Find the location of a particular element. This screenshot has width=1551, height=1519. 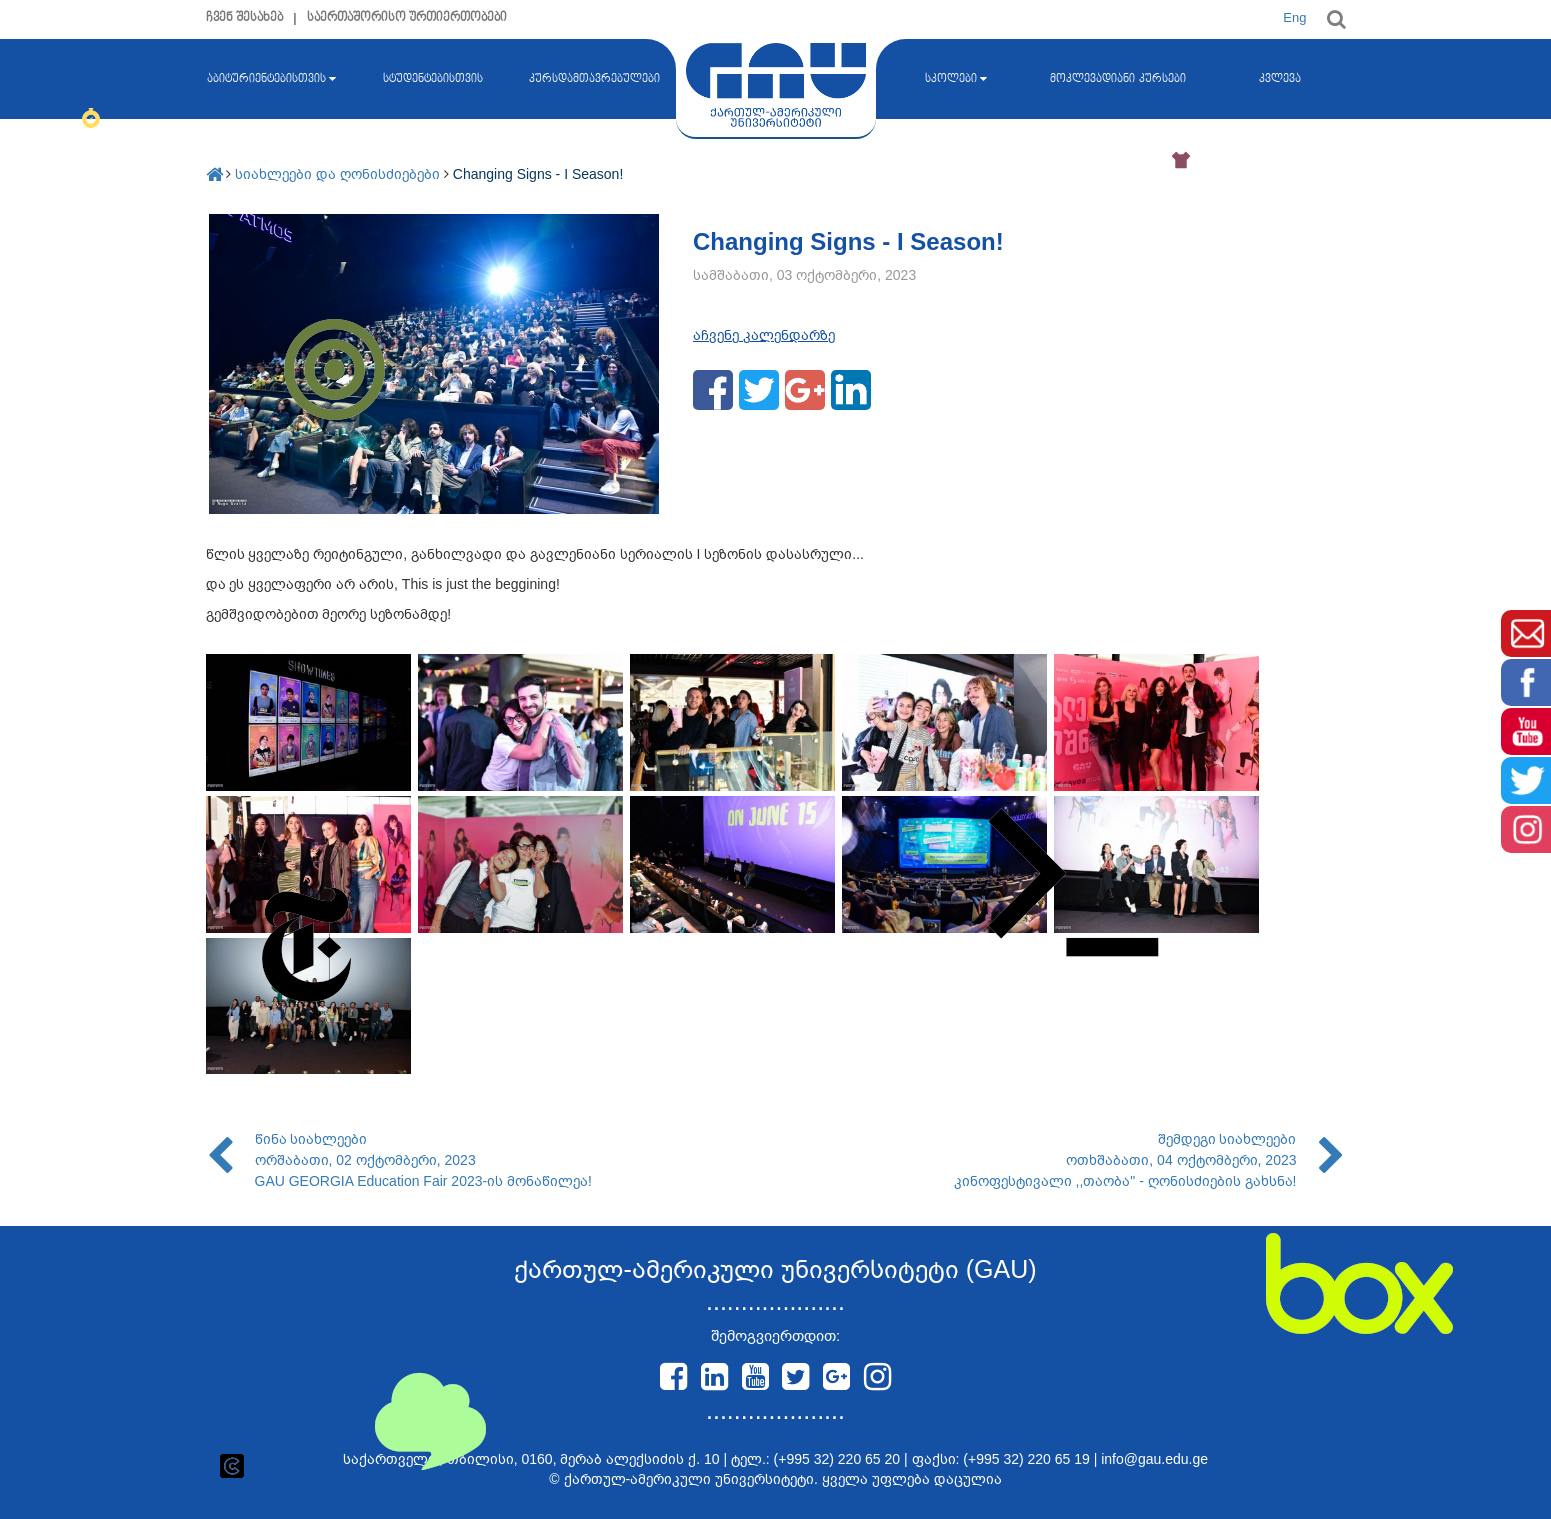

cheerio library logo is located at coordinates (232, 1466).